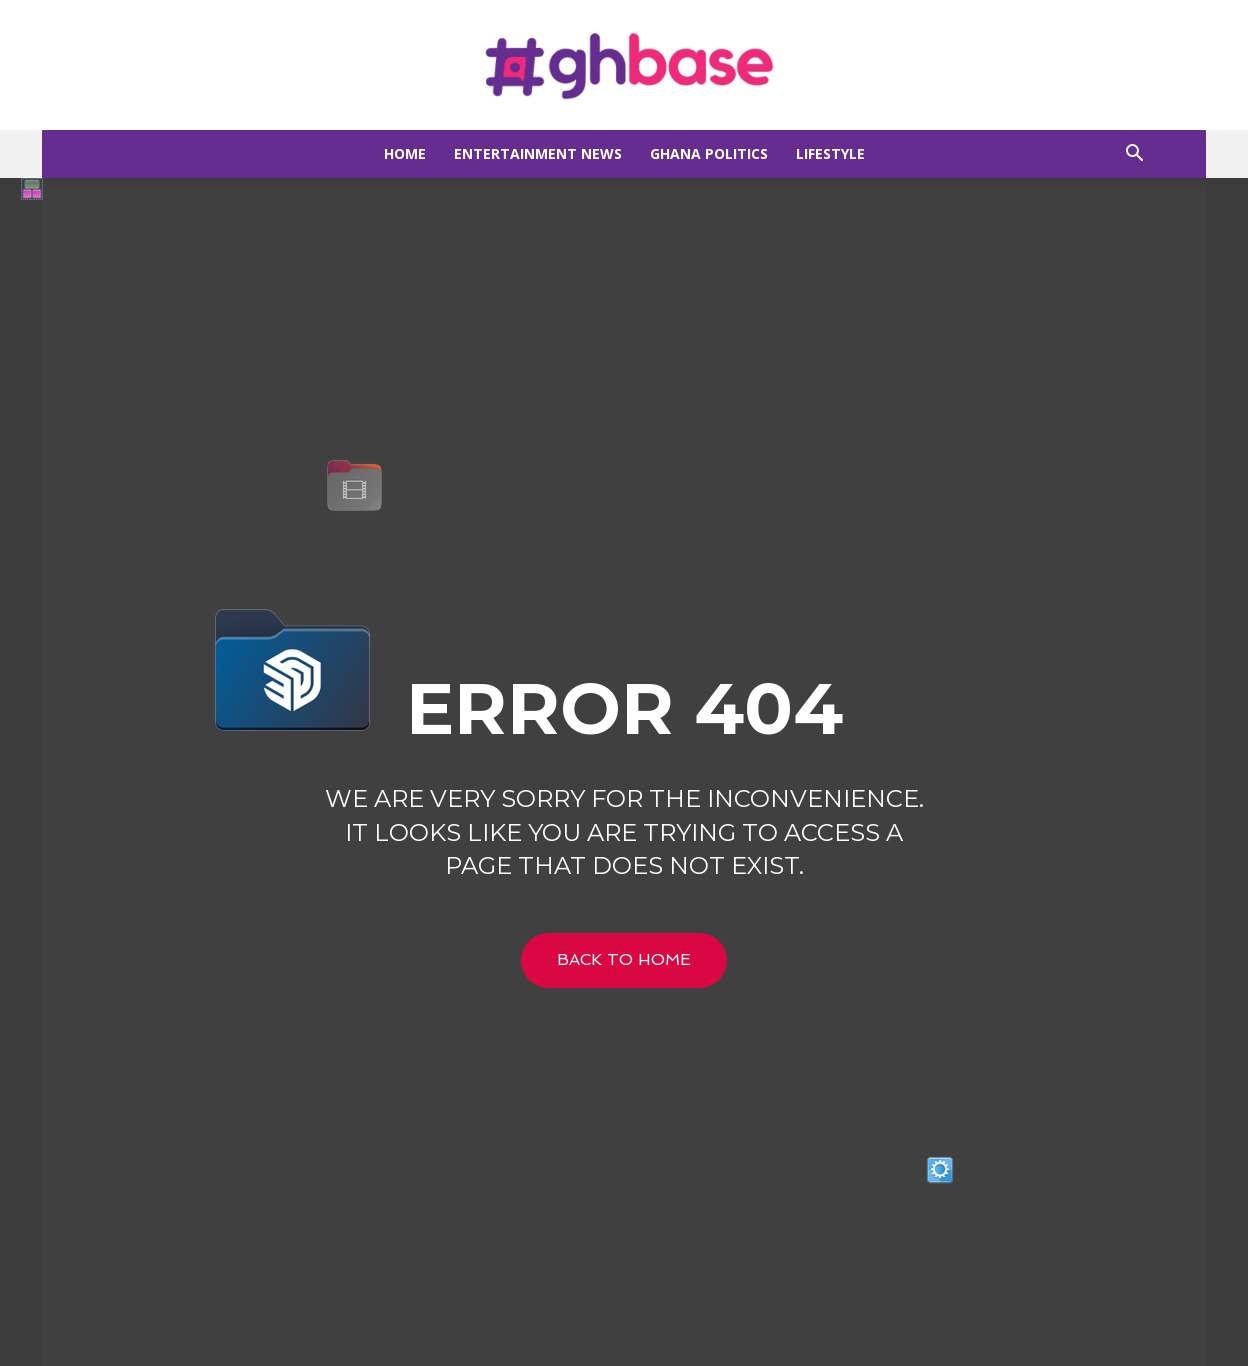 This screenshot has width=1248, height=1366. Describe the element at coordinates (940, 1170) in the screenshot. I see `access system runtime components` at that location.